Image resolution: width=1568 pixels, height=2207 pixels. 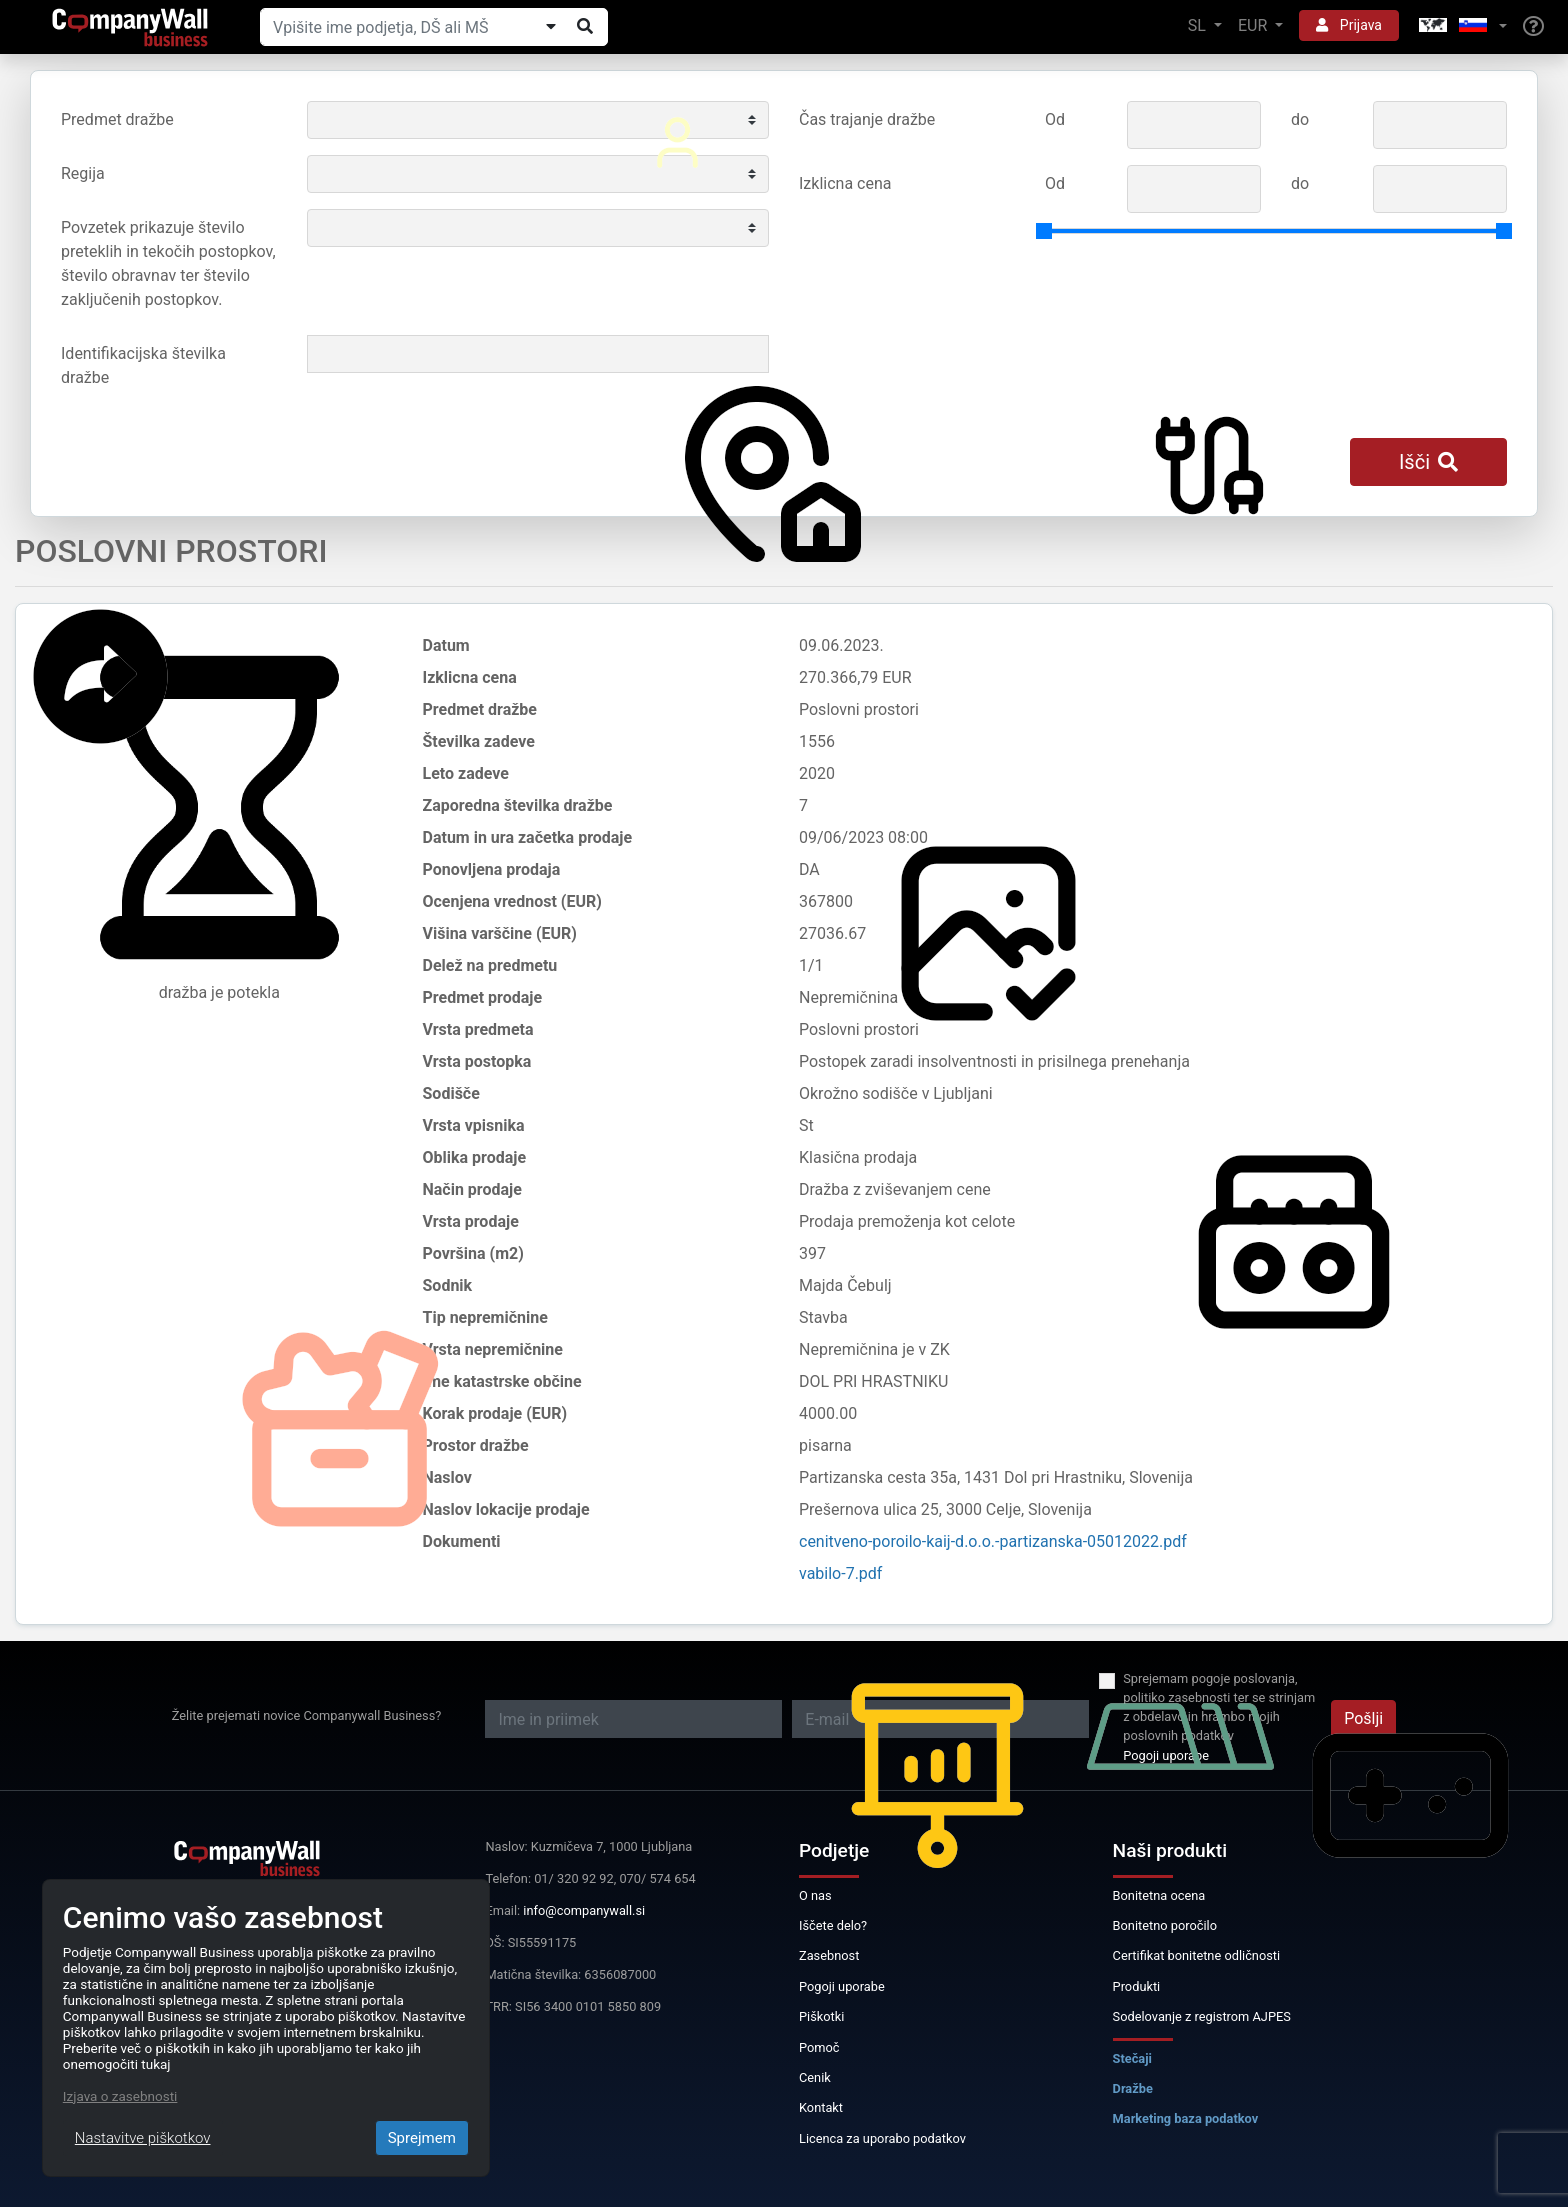 I want to click on switch between open browser tabs, so click(x=1180, y=1736).